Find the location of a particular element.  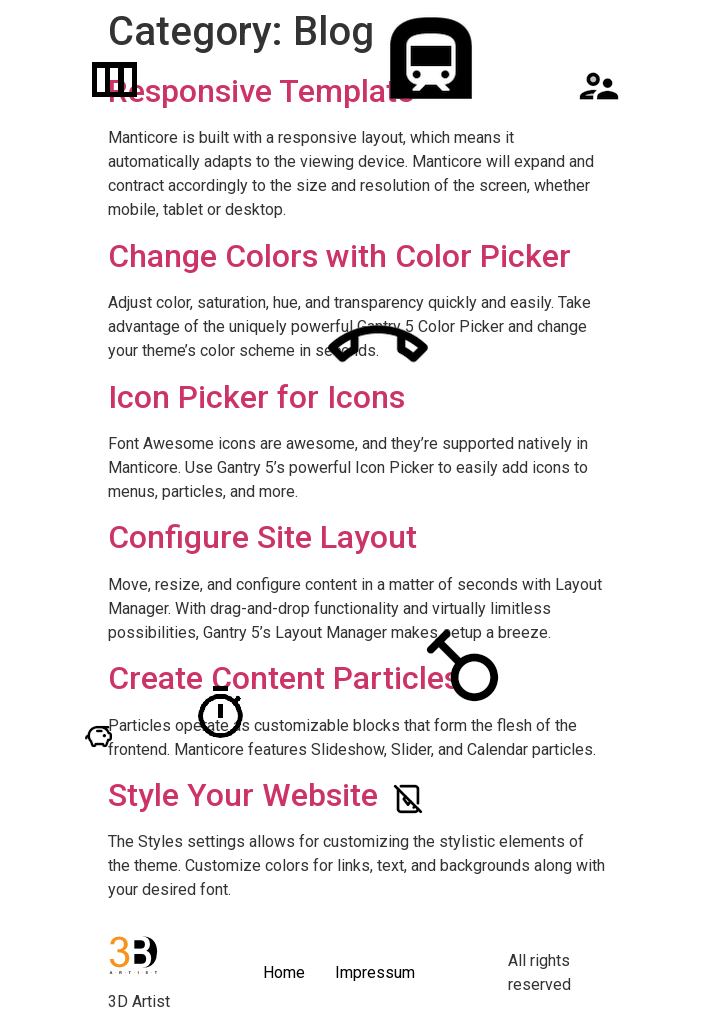

view team members or user accounts is located at coordinates (599, 86).